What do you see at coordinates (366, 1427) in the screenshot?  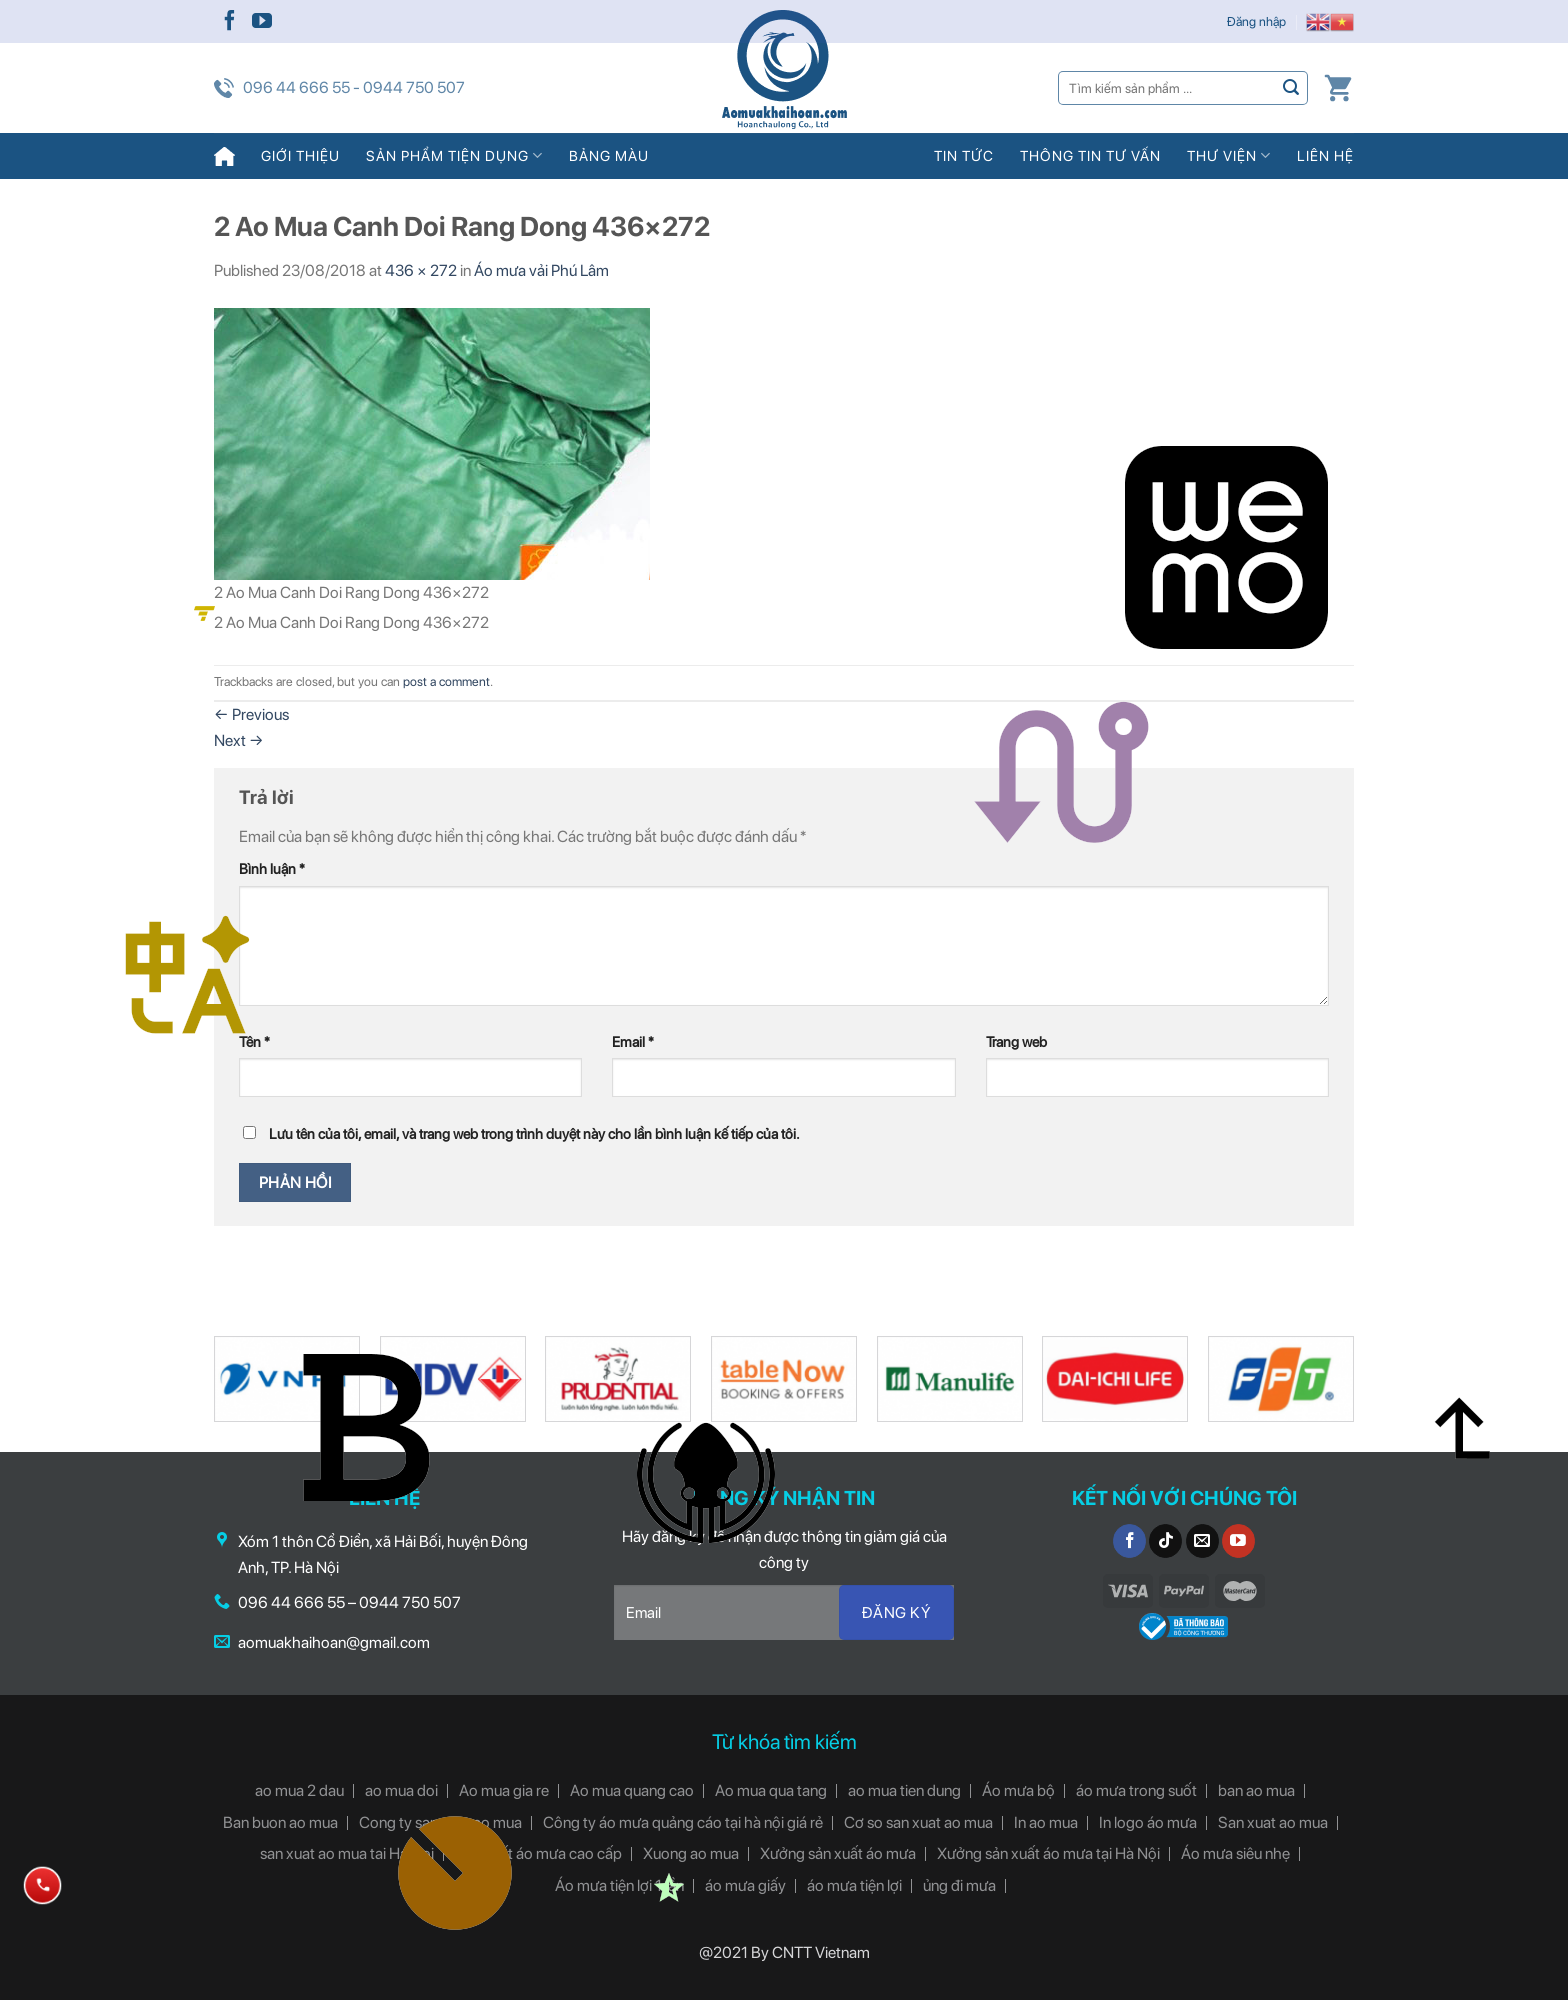 I see `braintree payment gateway integration` at bounding box center [366, 1427].